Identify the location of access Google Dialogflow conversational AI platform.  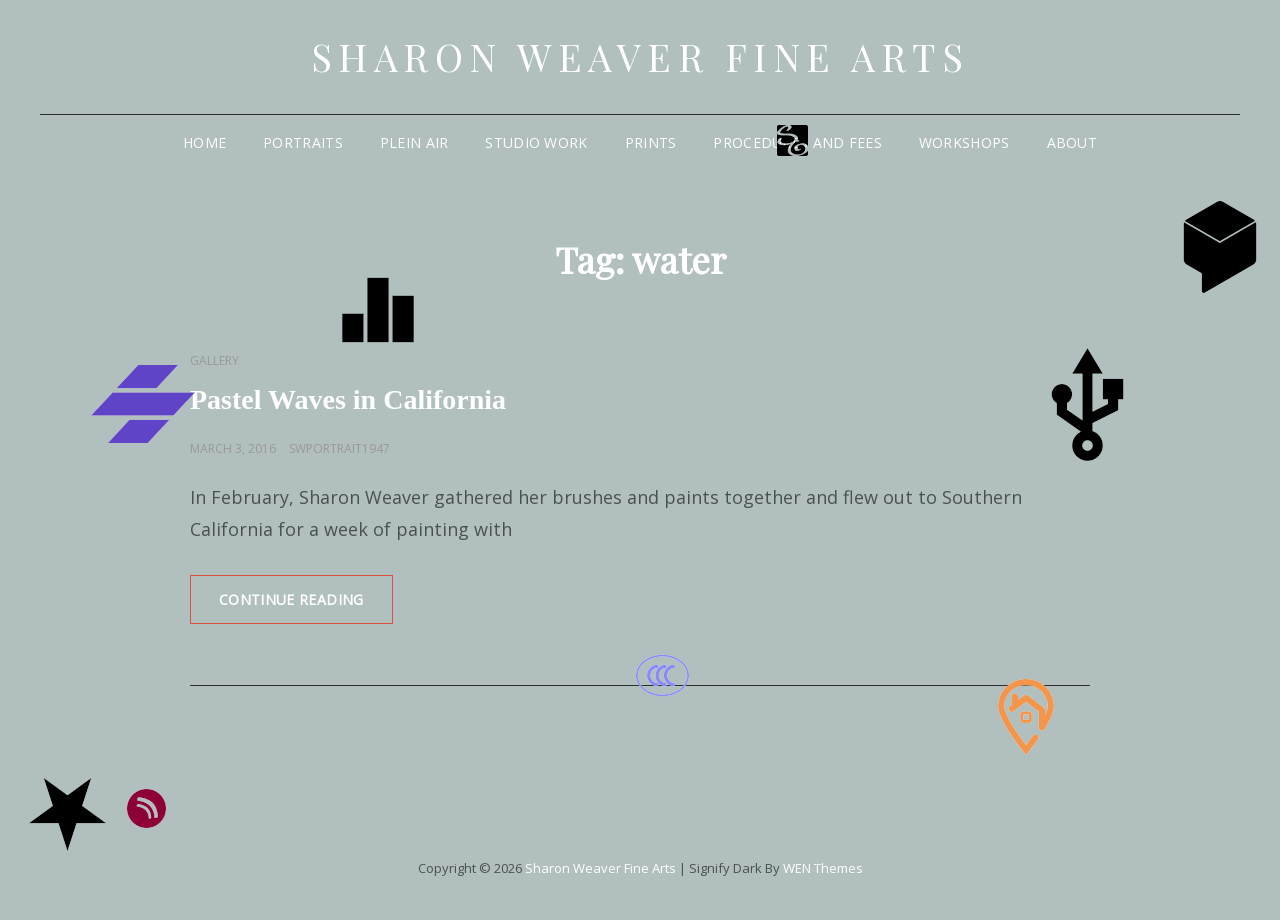
(1220, 247).